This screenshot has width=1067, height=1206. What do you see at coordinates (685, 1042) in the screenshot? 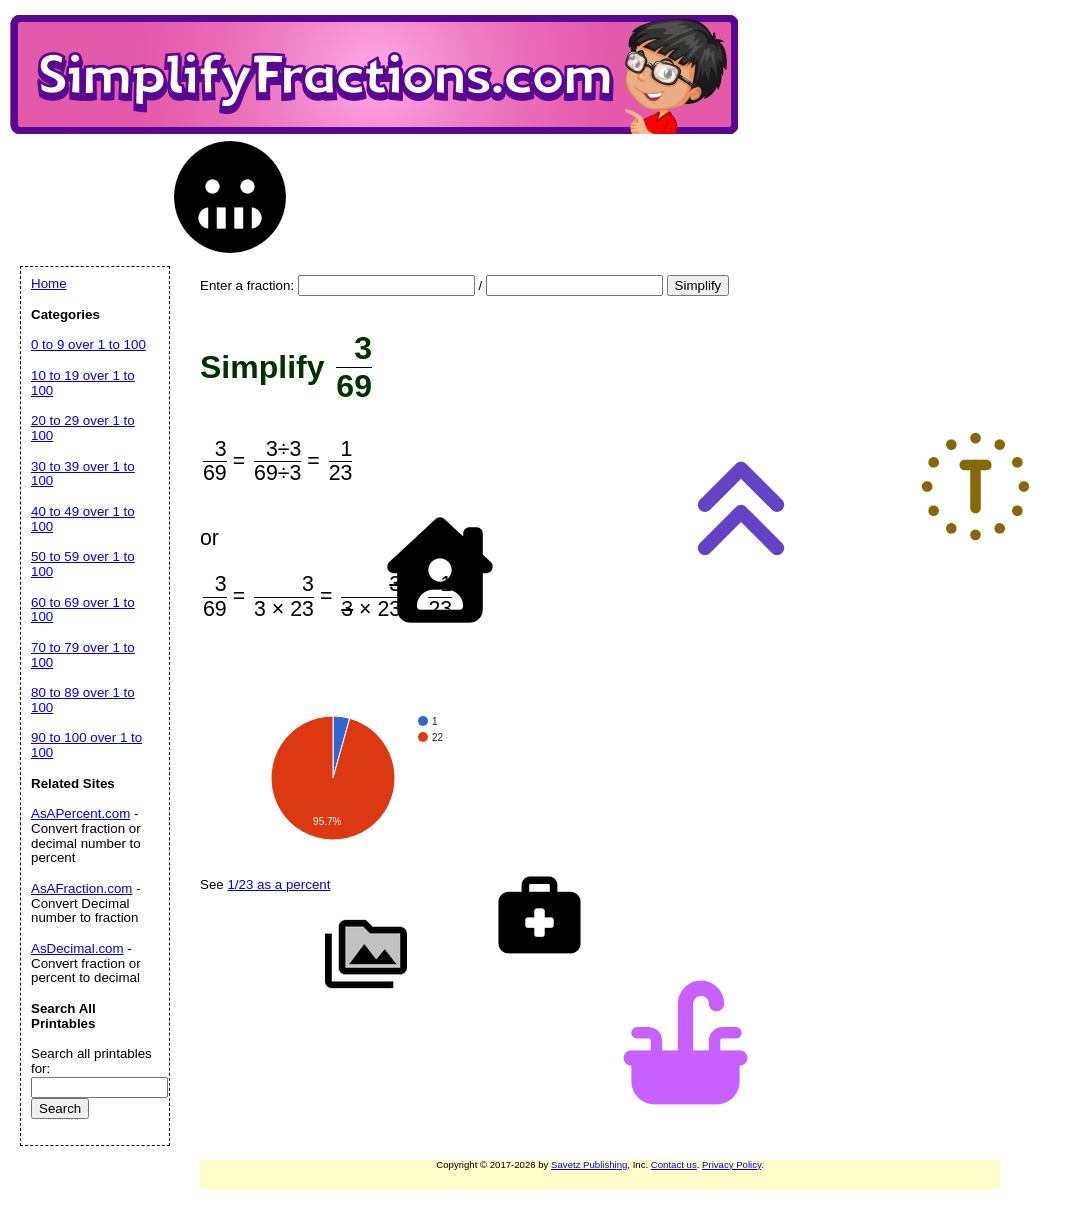
I see `indicates kitchen or bathroom facilities` at bounding box center [685, 1042].